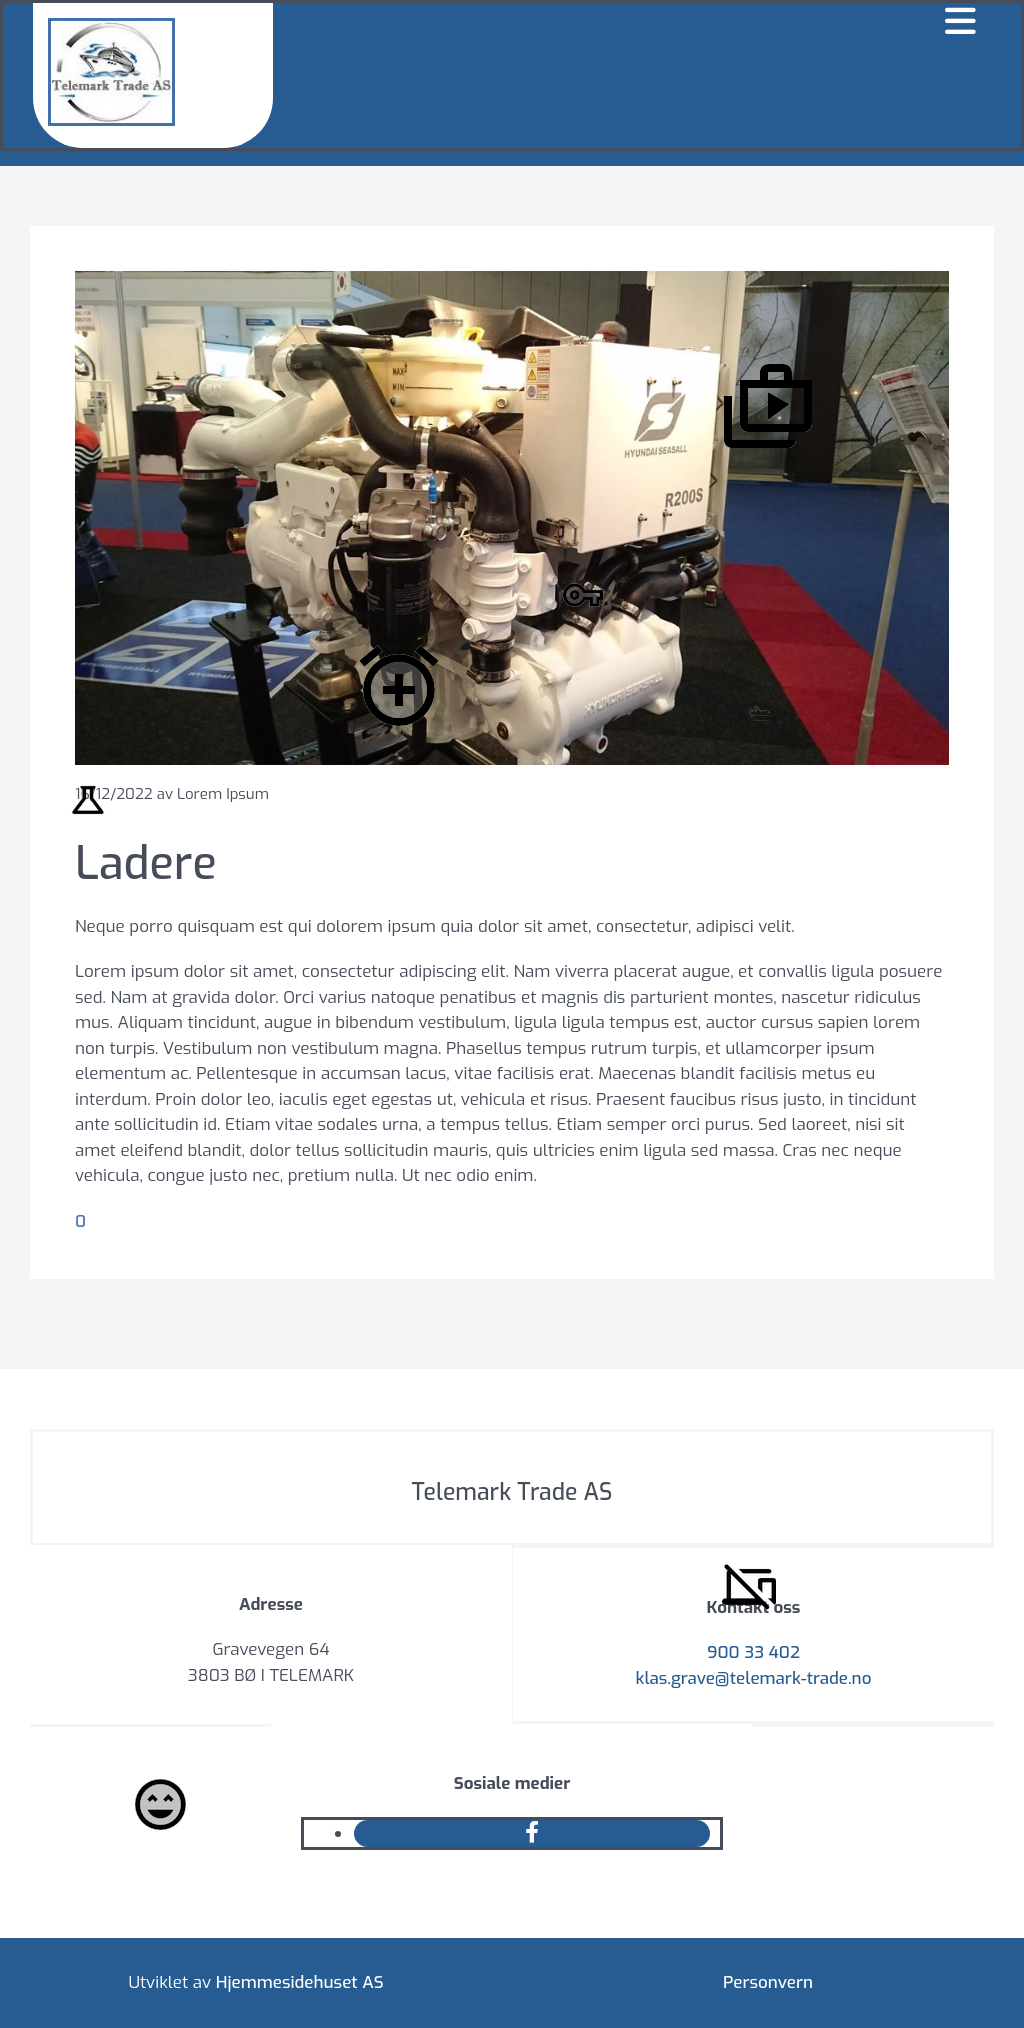 The image size is (1024, 2028). Describe the element at coordinates (88, 800) in the screenshot. I see `access science or laboratory features` at that location.